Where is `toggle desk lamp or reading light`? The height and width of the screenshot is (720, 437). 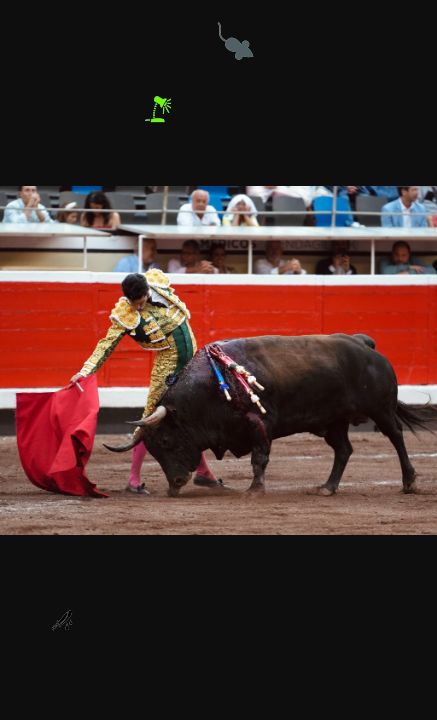
toggle desk lamp or reading light is located at coordinates (158, 109).